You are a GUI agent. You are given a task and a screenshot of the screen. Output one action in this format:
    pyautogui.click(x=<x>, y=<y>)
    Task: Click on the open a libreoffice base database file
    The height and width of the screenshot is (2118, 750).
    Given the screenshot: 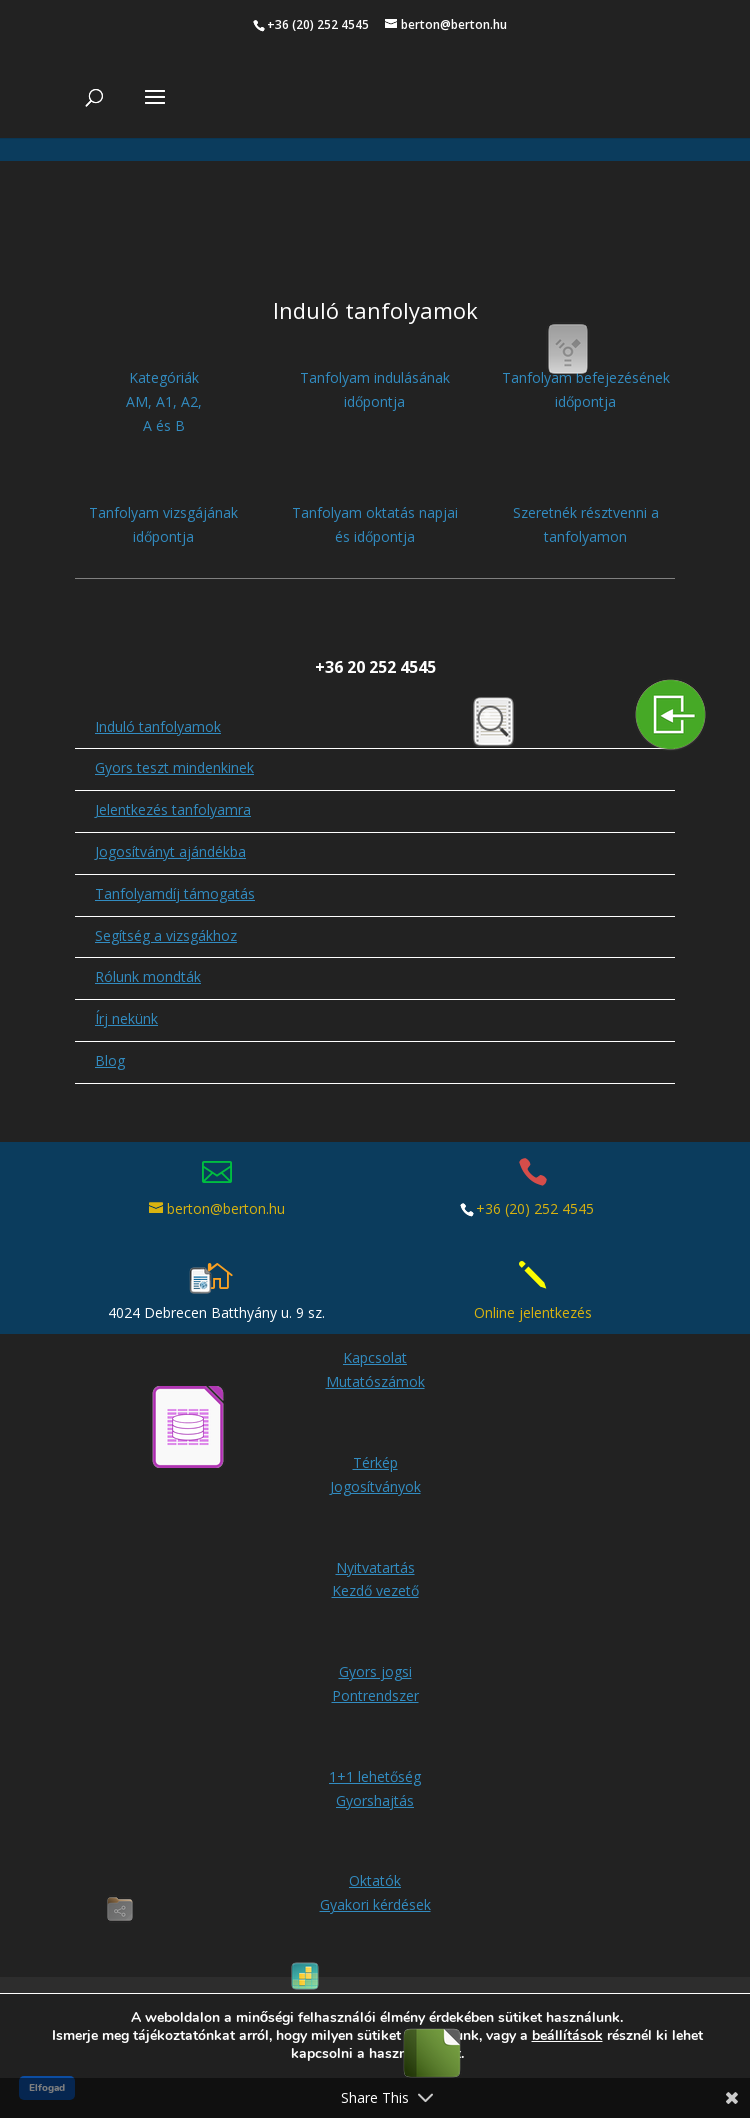 What is the action you would take?
    pyautogui.click(x=188, y=1427)
    